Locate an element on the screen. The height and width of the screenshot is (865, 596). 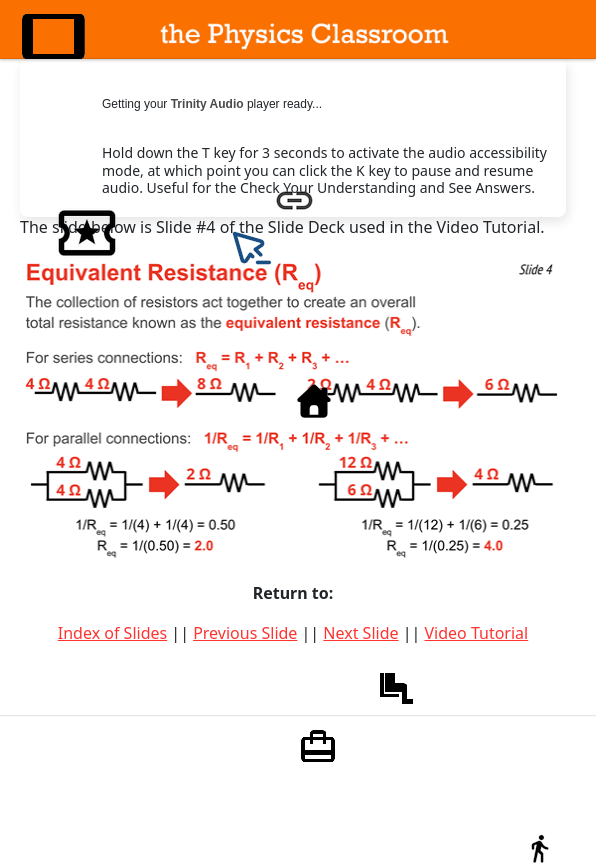
go to home screen is located at coordinates (314, 401).